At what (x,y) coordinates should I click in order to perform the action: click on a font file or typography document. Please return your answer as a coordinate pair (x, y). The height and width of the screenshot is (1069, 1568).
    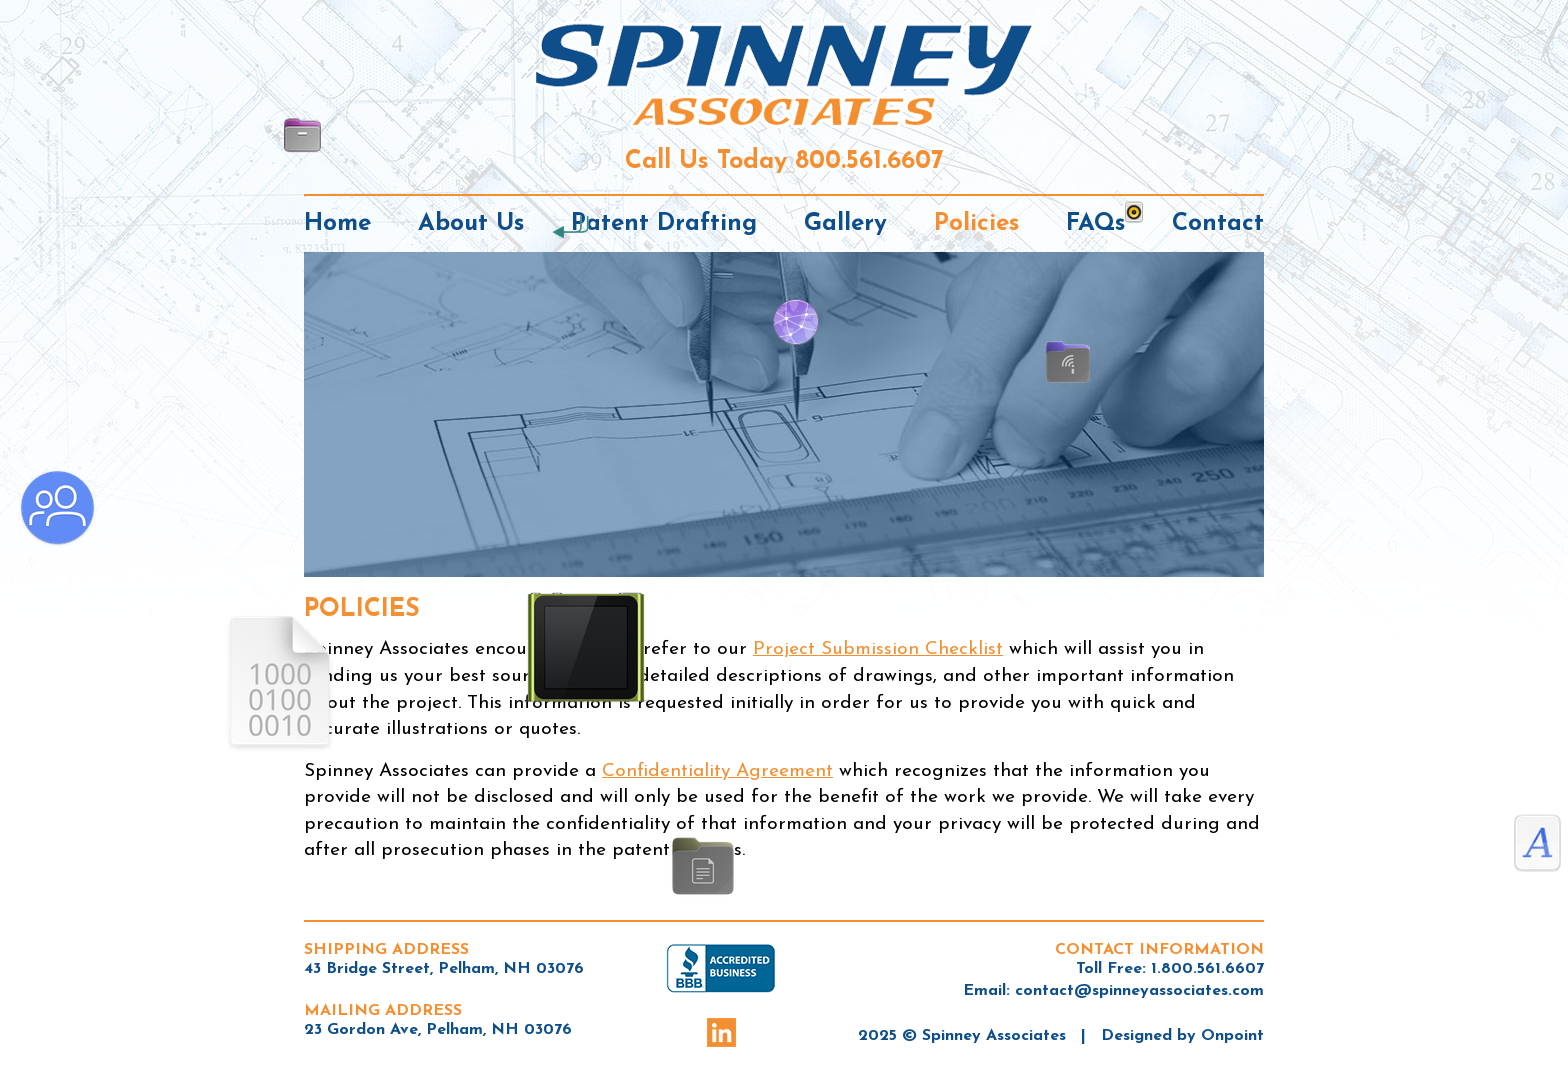
    Looking at the image, I should click on (1537, 842).